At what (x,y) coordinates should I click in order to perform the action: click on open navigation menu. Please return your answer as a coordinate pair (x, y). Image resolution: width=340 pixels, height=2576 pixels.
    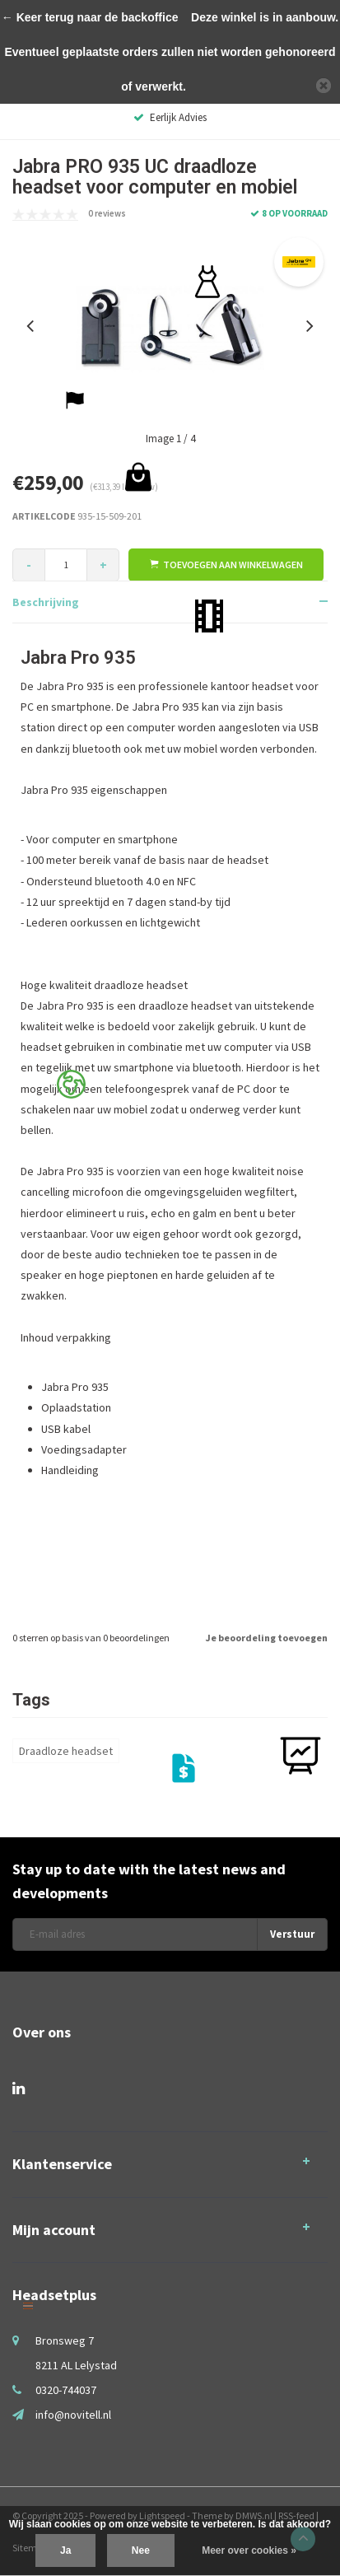
    Looking at the image, I should click on (28, 2306).